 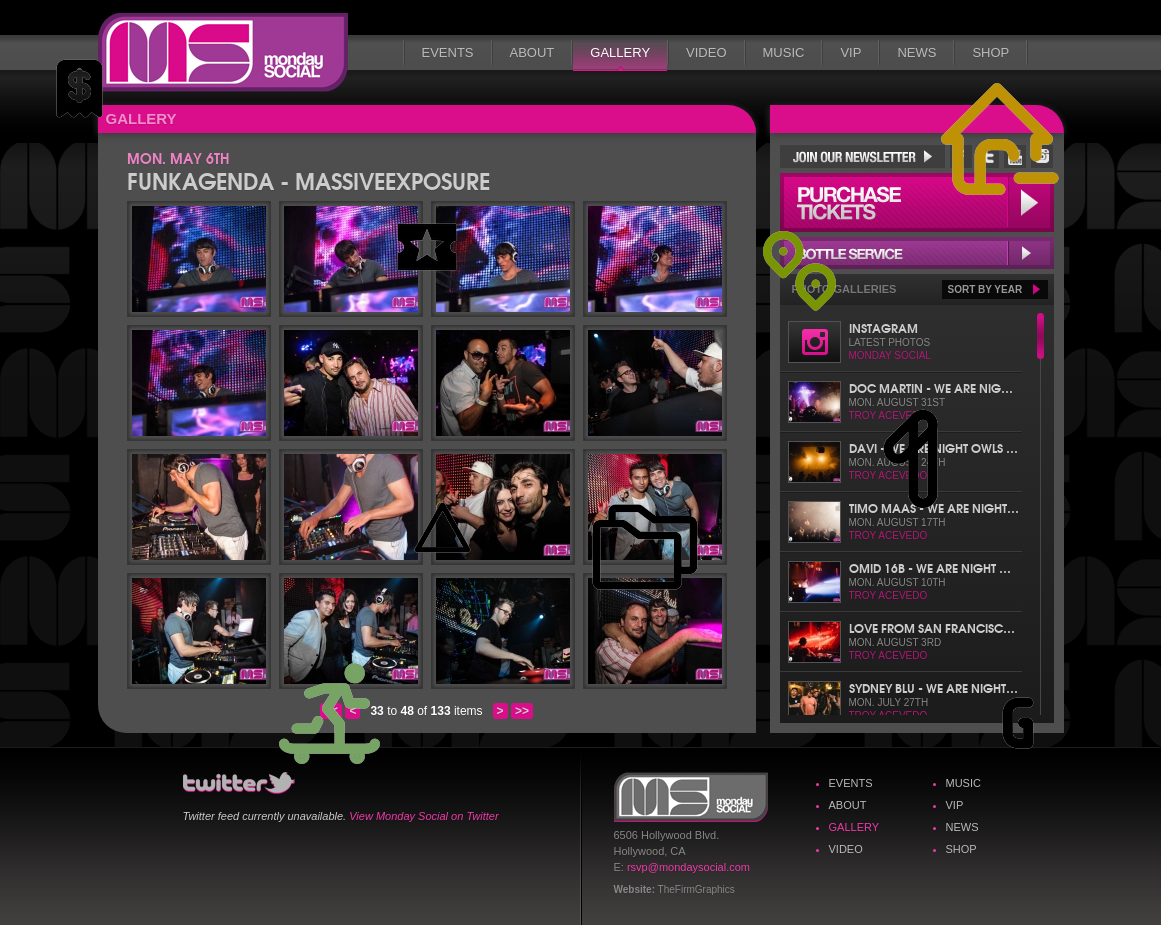 I want to click on remove a property from your saved homes, so click(x=997, y=139).